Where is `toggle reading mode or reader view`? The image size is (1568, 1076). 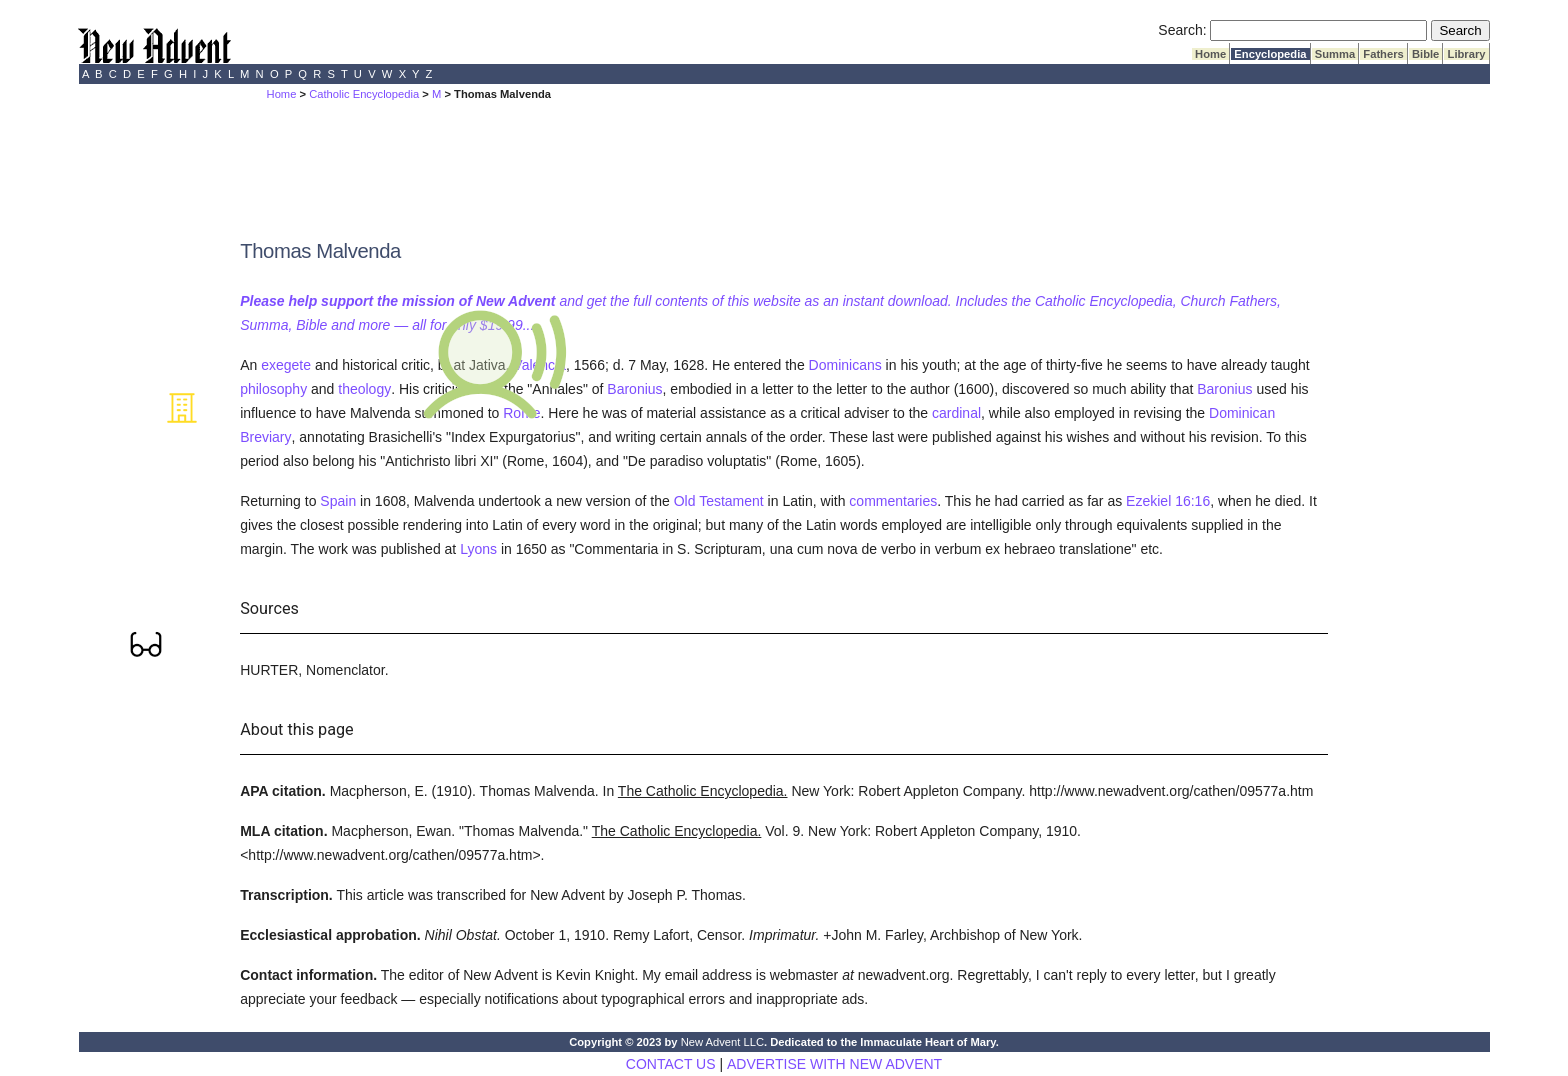
toggle reading mode or reader view is located at coordinates (146, 645).